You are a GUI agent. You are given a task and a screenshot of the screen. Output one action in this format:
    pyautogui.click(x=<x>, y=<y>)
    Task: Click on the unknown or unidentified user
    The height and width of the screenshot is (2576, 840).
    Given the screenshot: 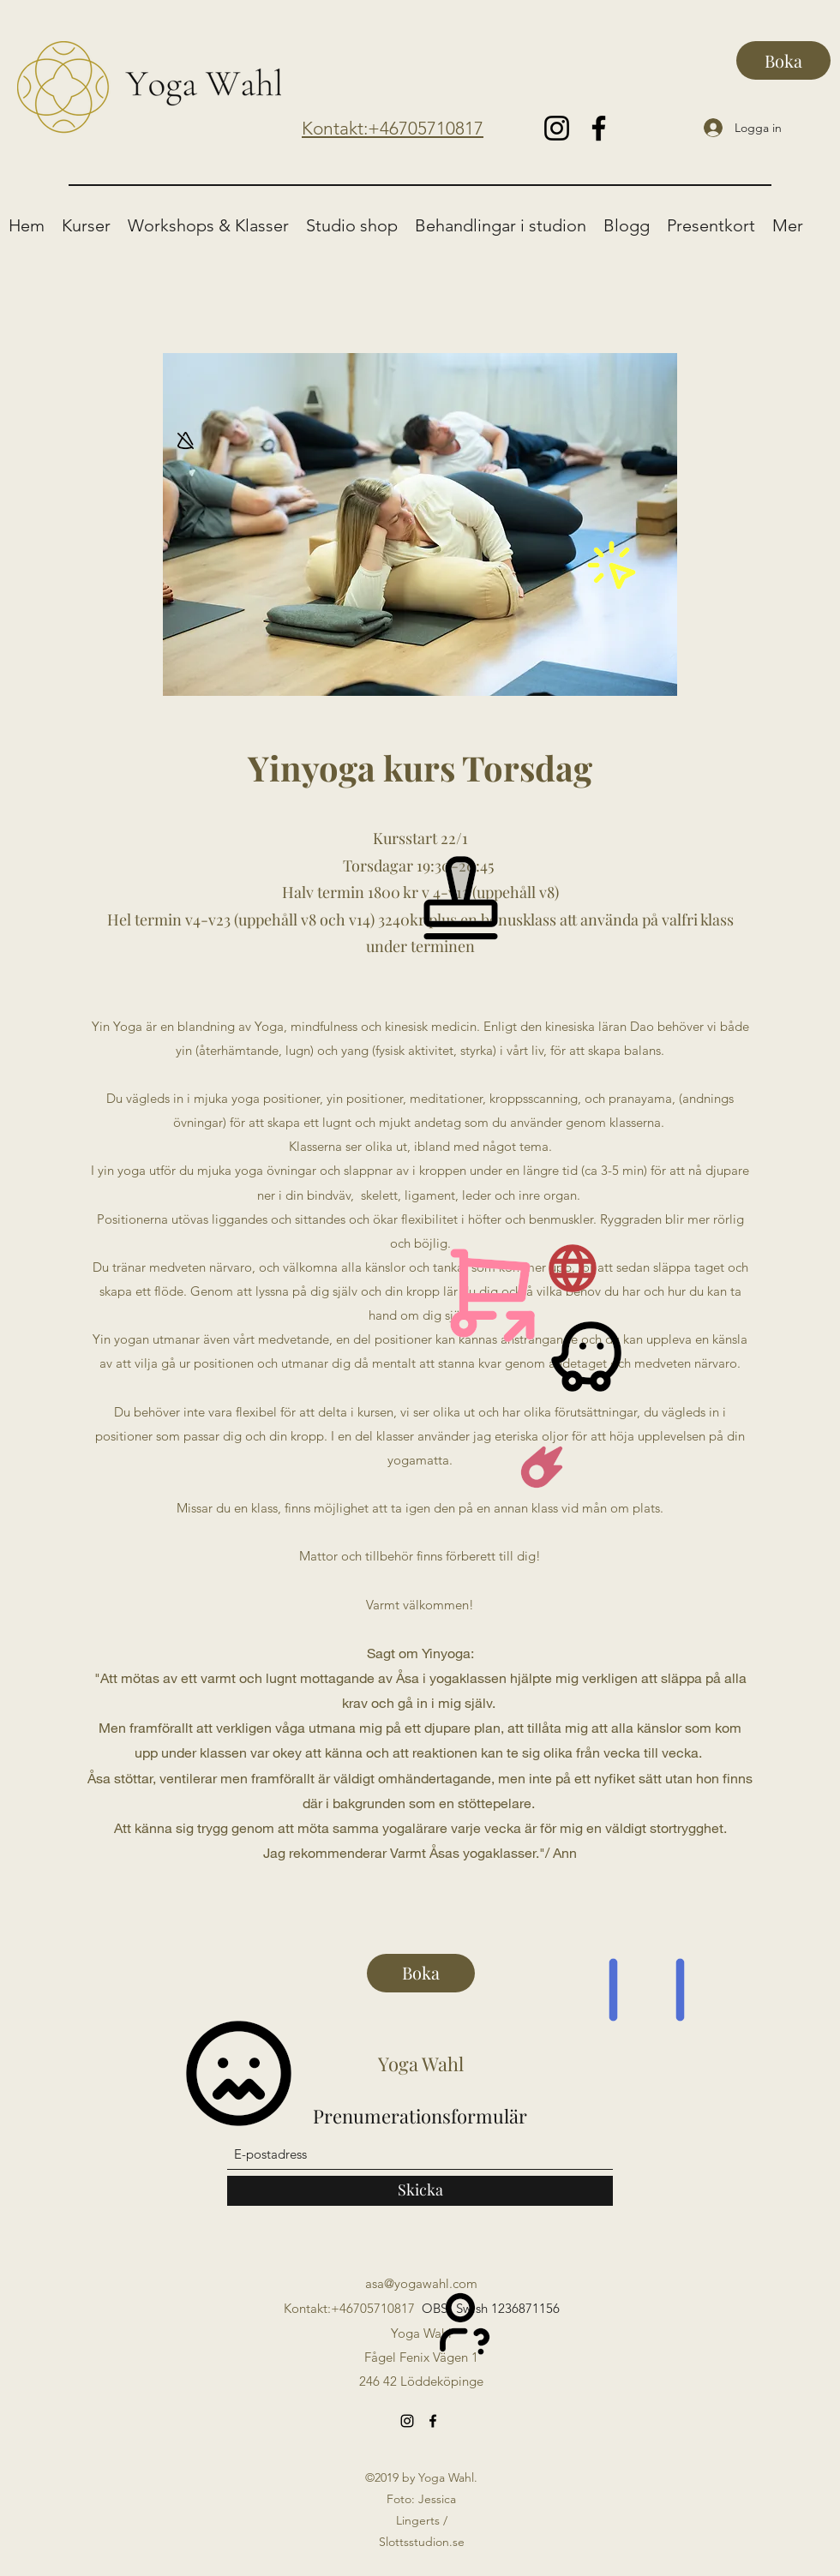 What is the action you would take?
    pyautogui.click(x=460, y=2322)
    